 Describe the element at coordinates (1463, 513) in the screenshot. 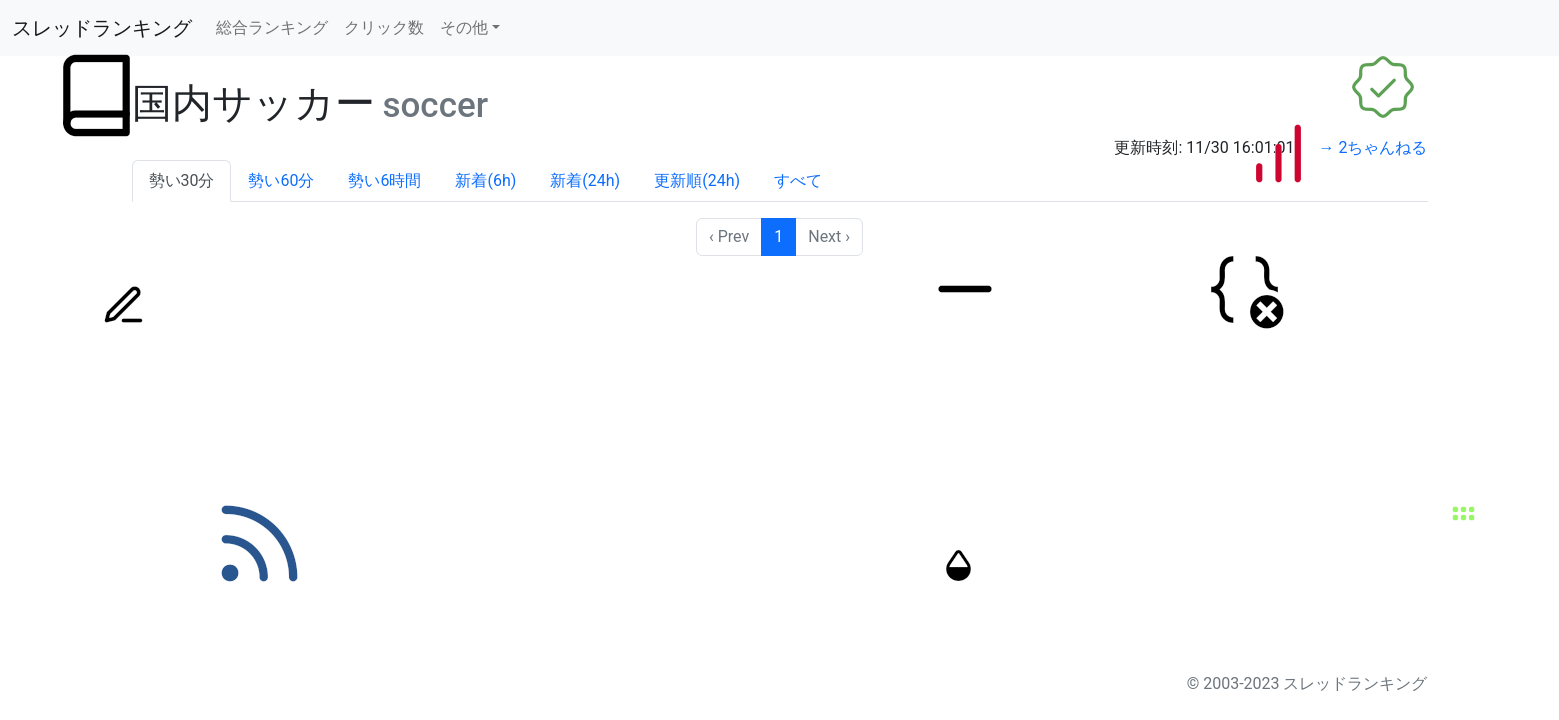

I see `drag to reorder or rearrange items` at that location.